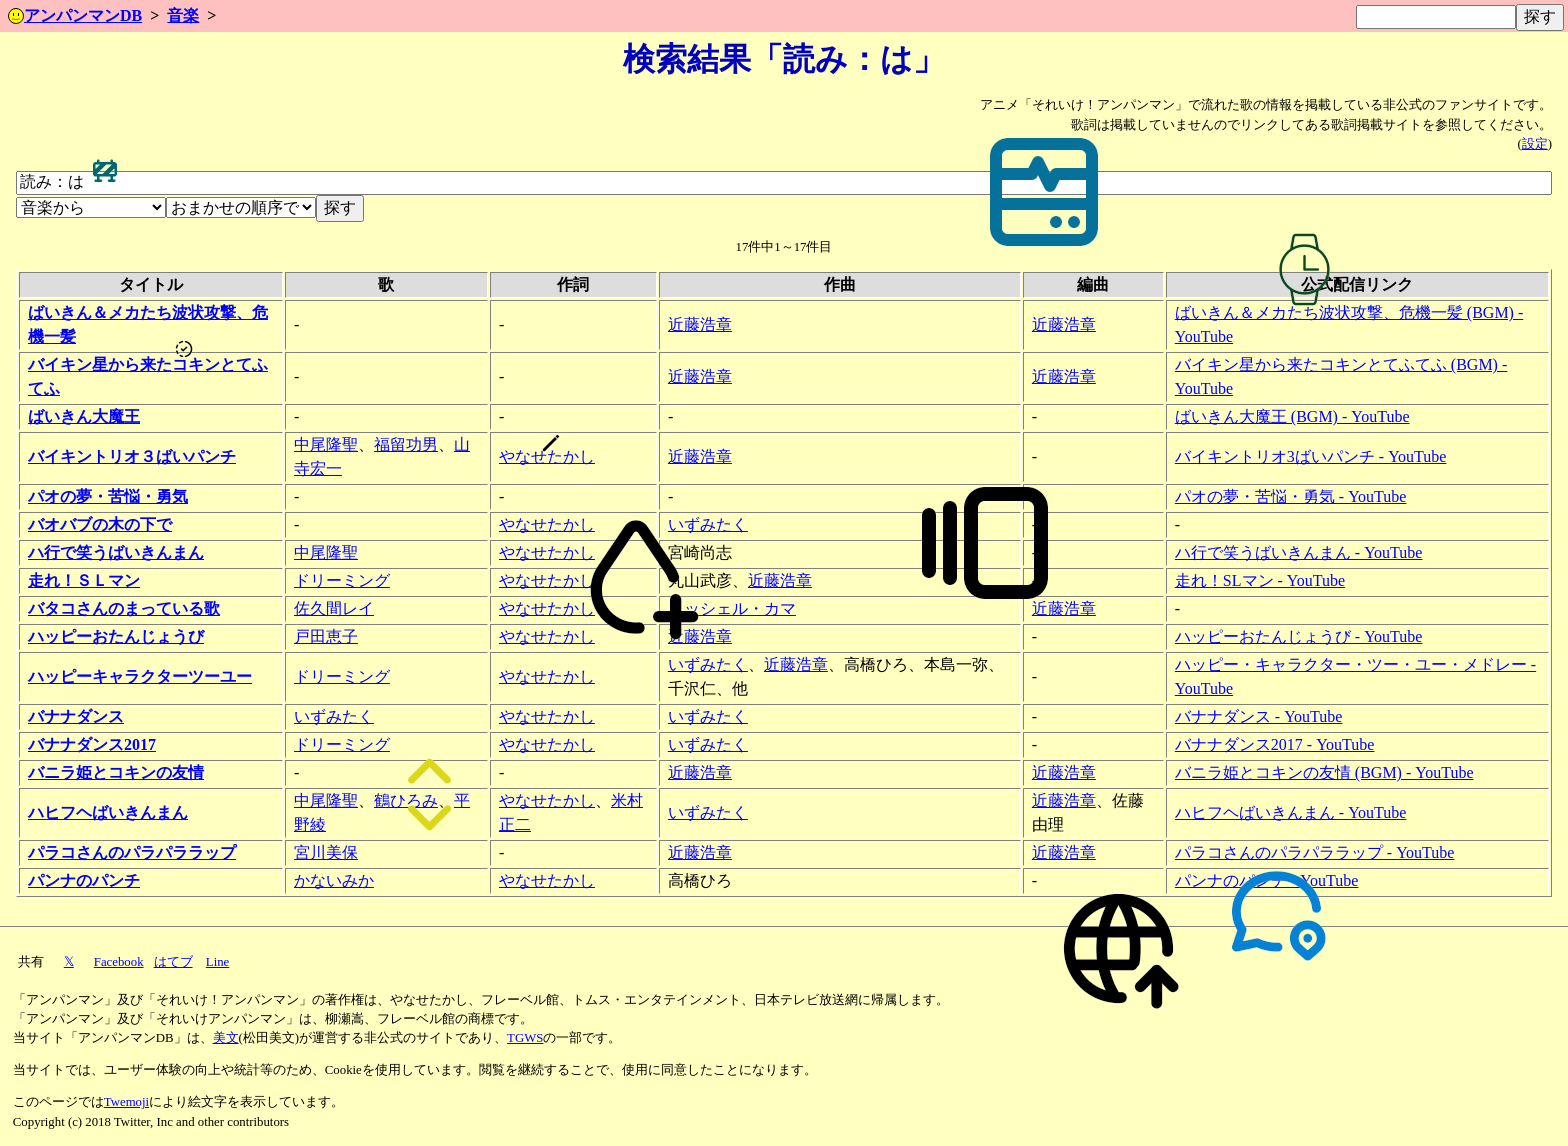 This screenshot has height=1146, width=1568. I want to click on add water or hydration reminder, so click(636, 577).